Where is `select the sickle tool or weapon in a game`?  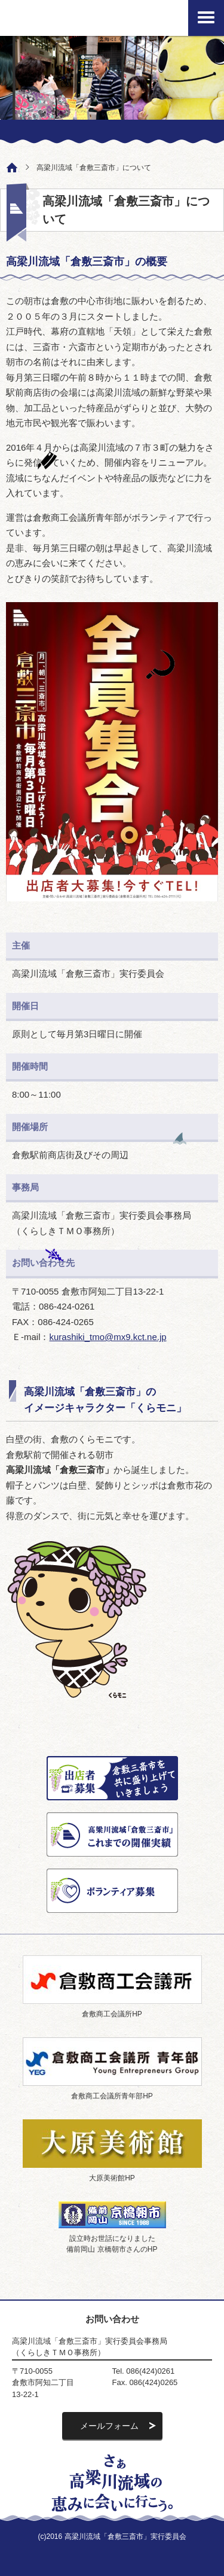
select the sickle tool or weapon in a game is located at coordinates (160, 664).